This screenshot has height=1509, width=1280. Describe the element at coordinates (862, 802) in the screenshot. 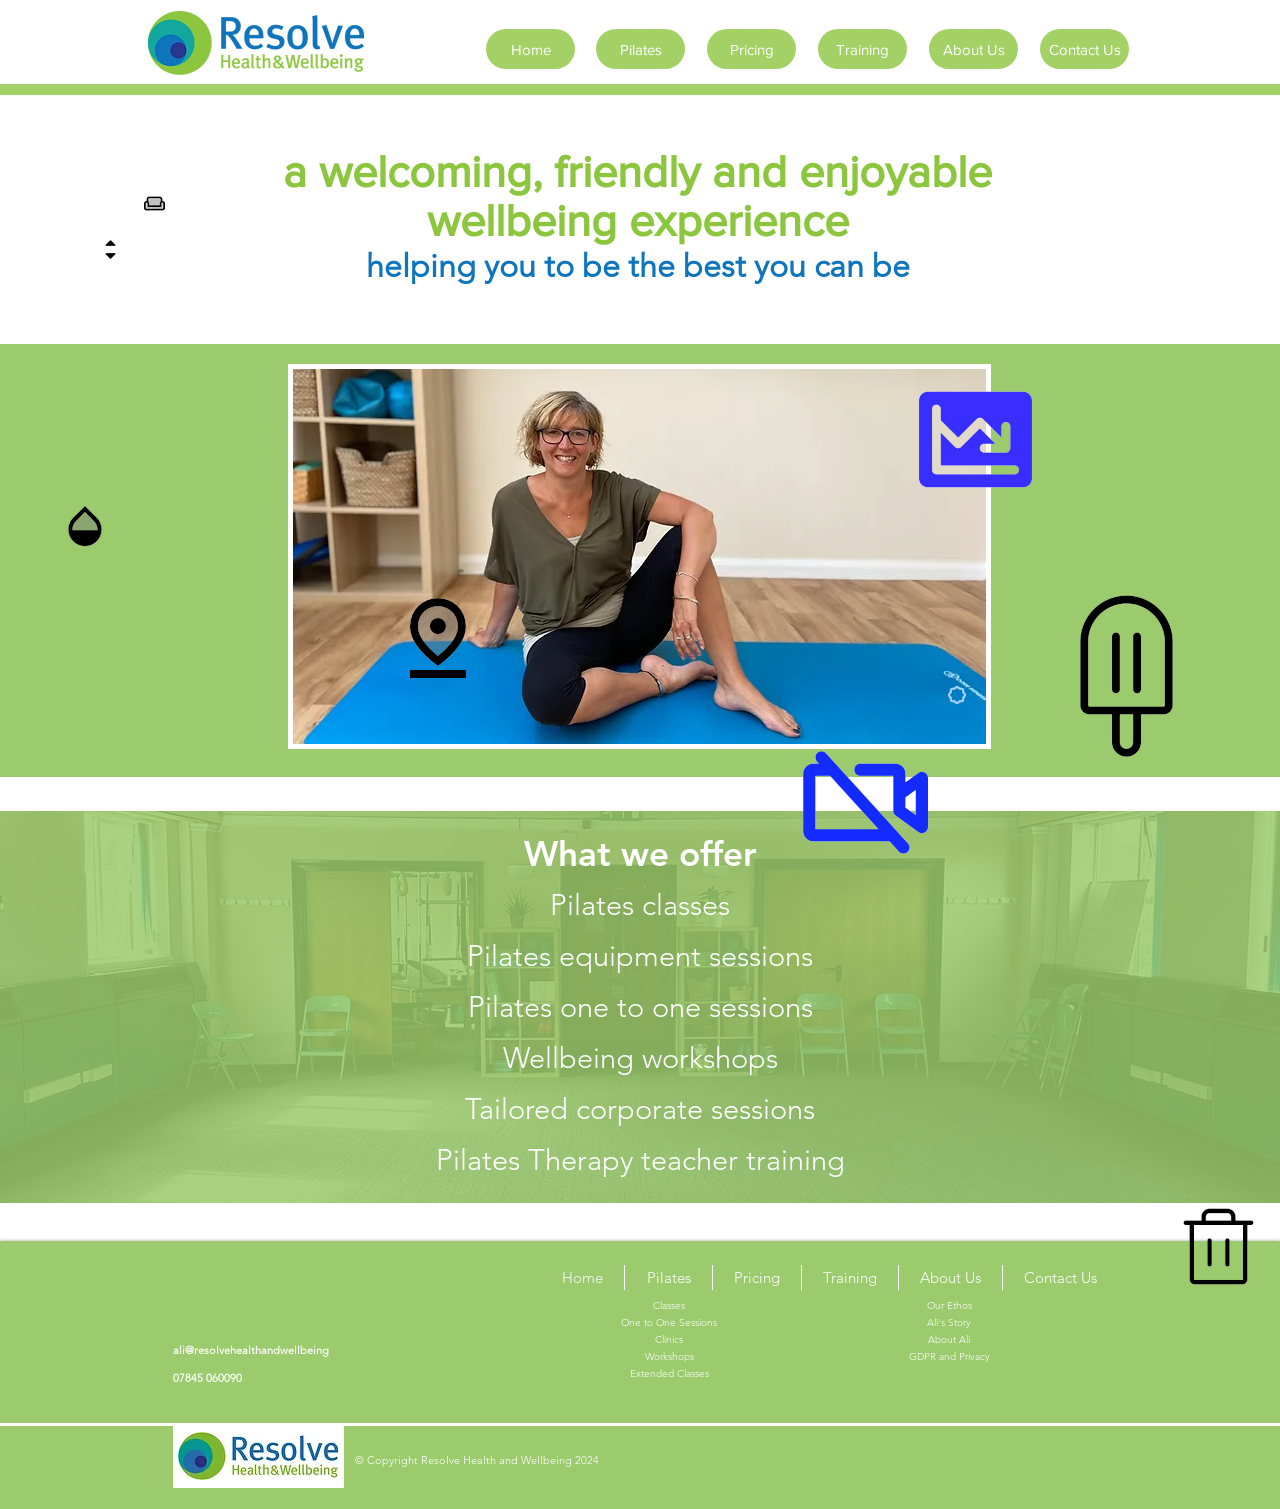

I see `turn off camera or disable video` at that location.